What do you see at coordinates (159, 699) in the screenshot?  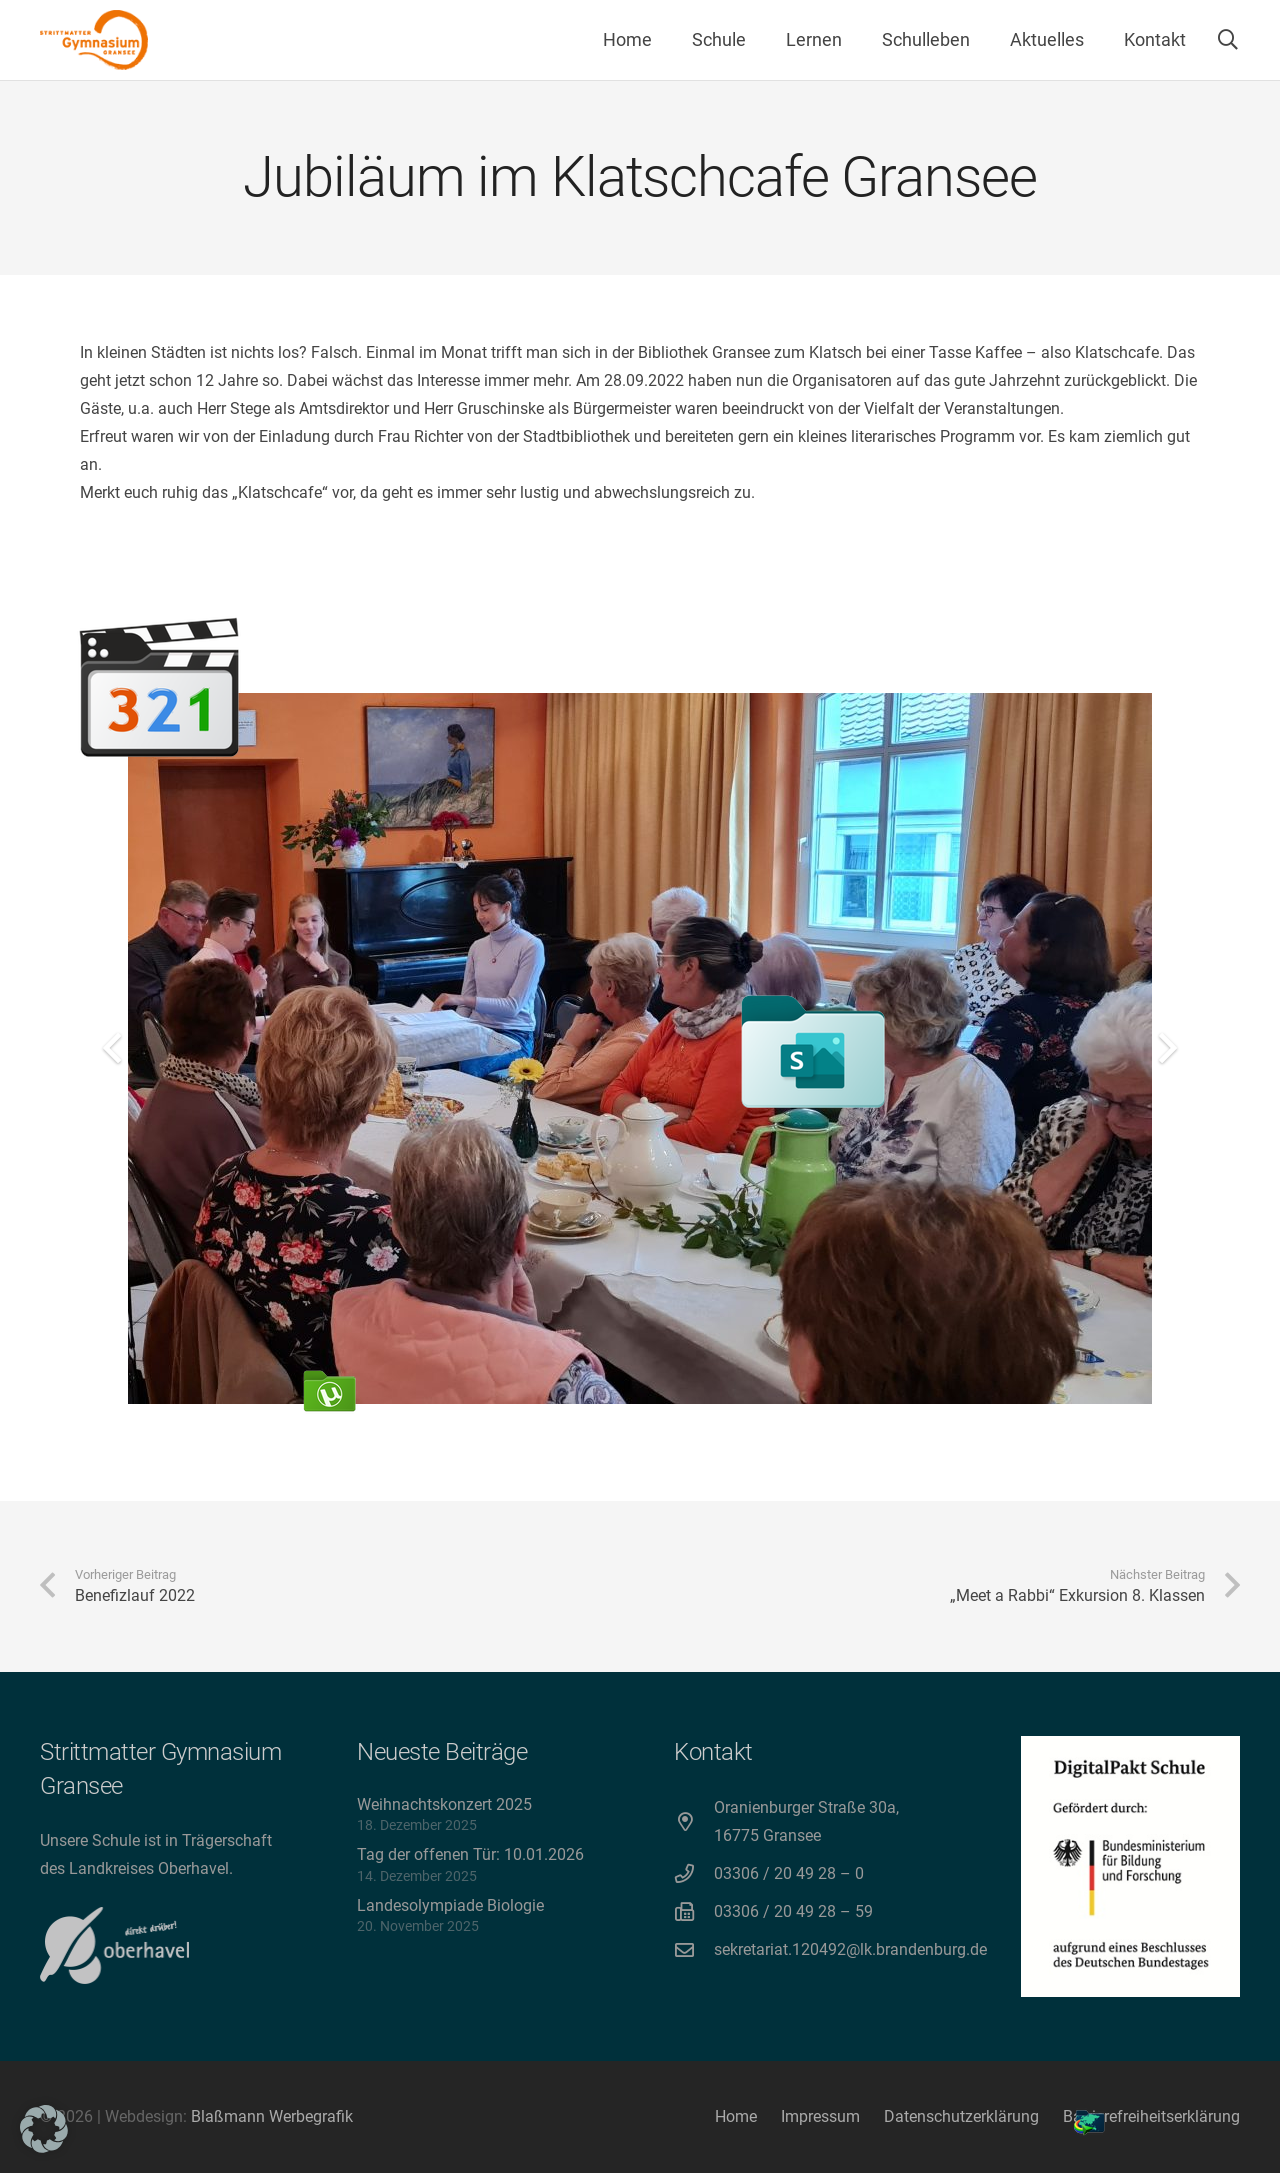 I see `open folder containing media player classic files` at bounding box center [159, 699].